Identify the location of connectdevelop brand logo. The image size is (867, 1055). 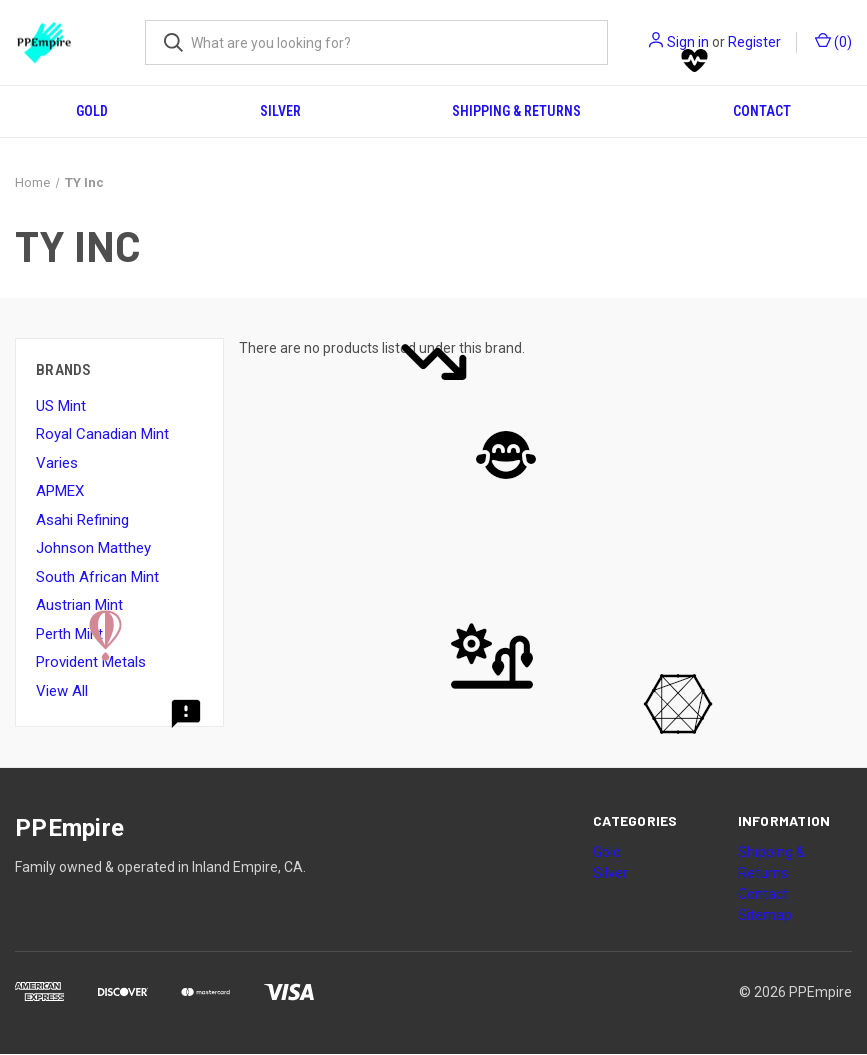
(678, 704).